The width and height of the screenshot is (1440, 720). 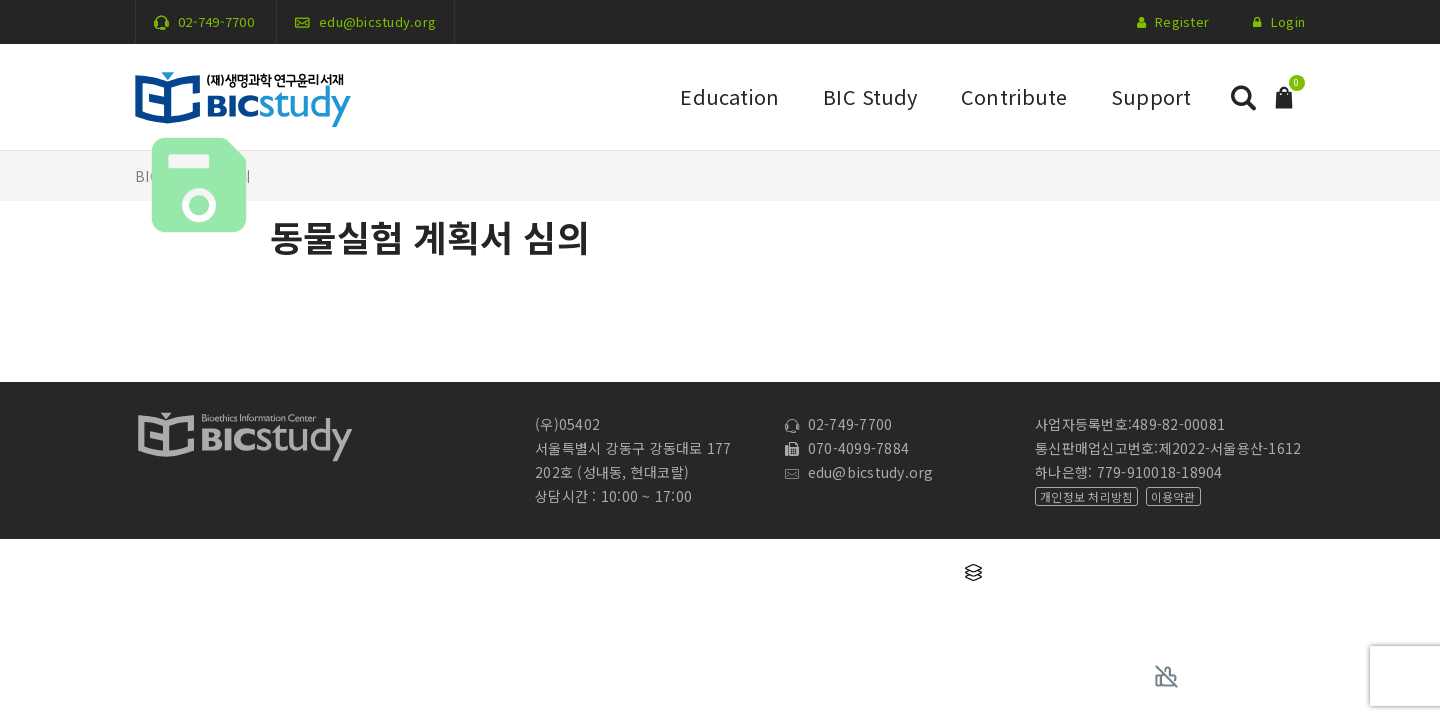 What do you see at coordinates (973, 572) in the screenshot?
I see `toggle layer visibility in an editor` at bounding box center [973, 572].